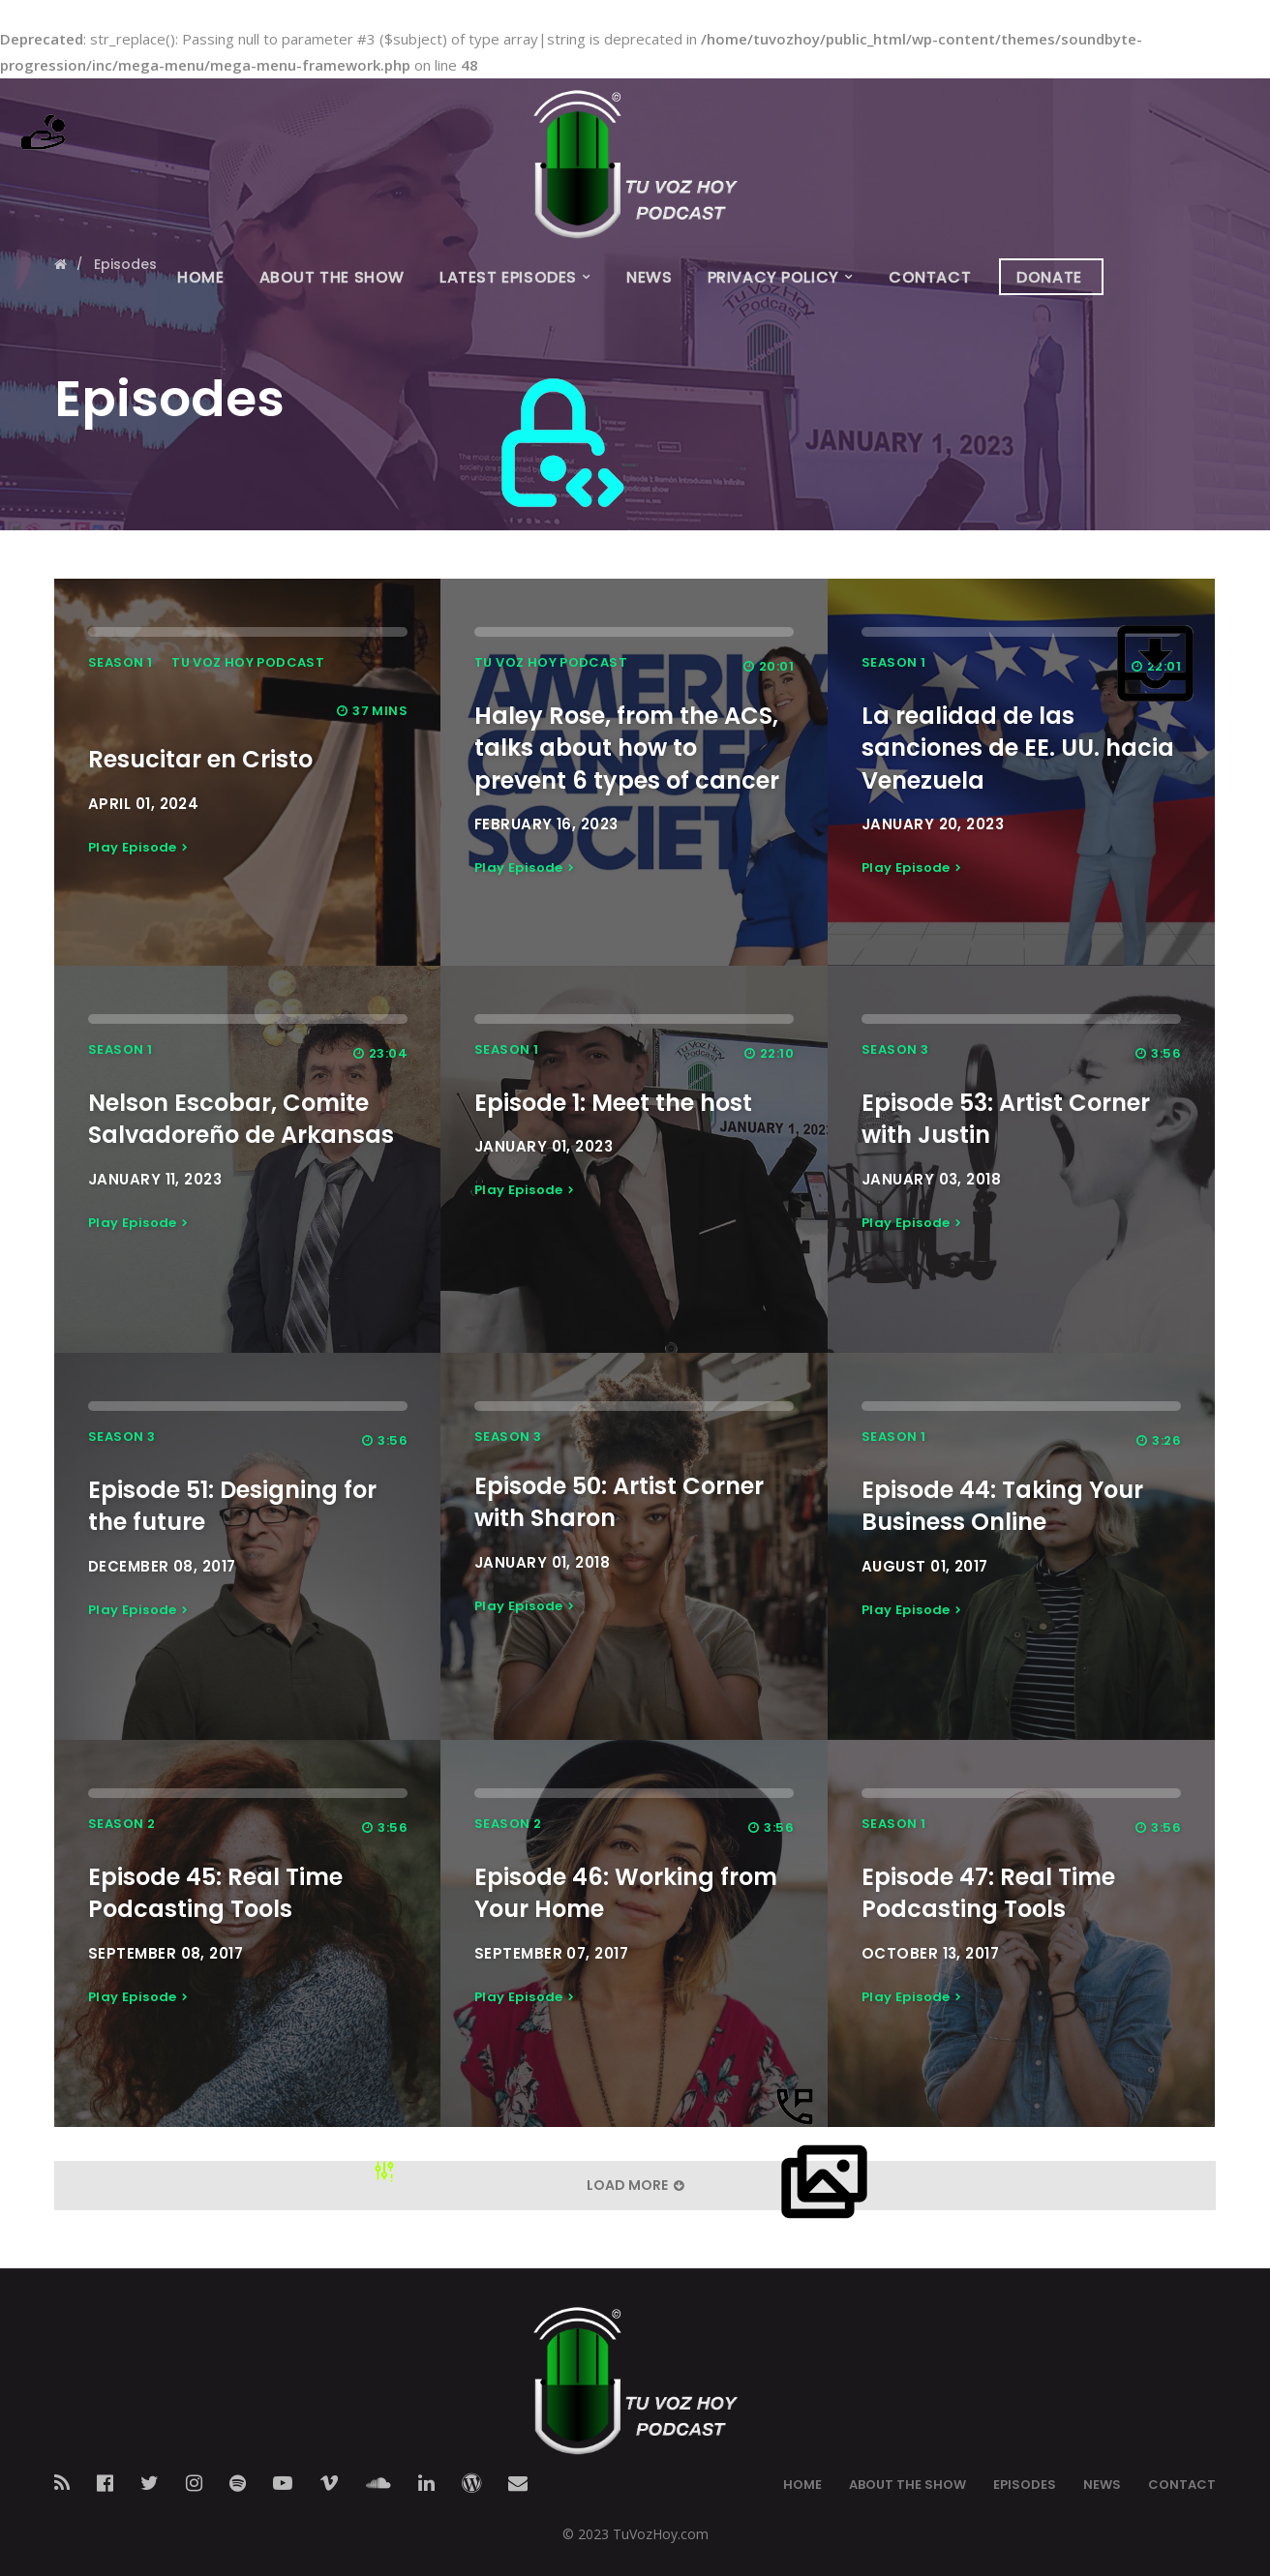 The width and height of the screenshot is (1270, 2576). Describe the element at coordinates (795, 2107) in the screenshot. I see `access voicemail or phone messages` at that location.